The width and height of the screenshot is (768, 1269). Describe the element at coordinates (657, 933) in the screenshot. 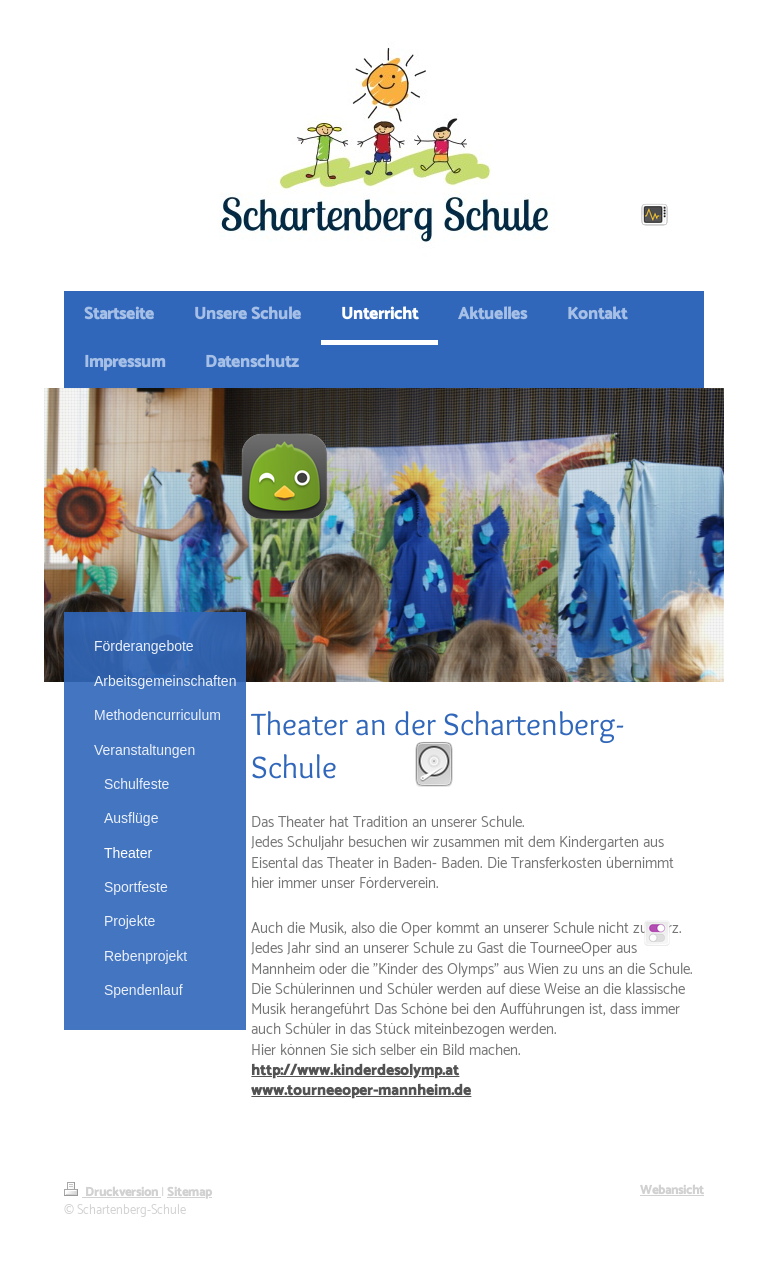

I see `open unity tweak tool settings` at that location.